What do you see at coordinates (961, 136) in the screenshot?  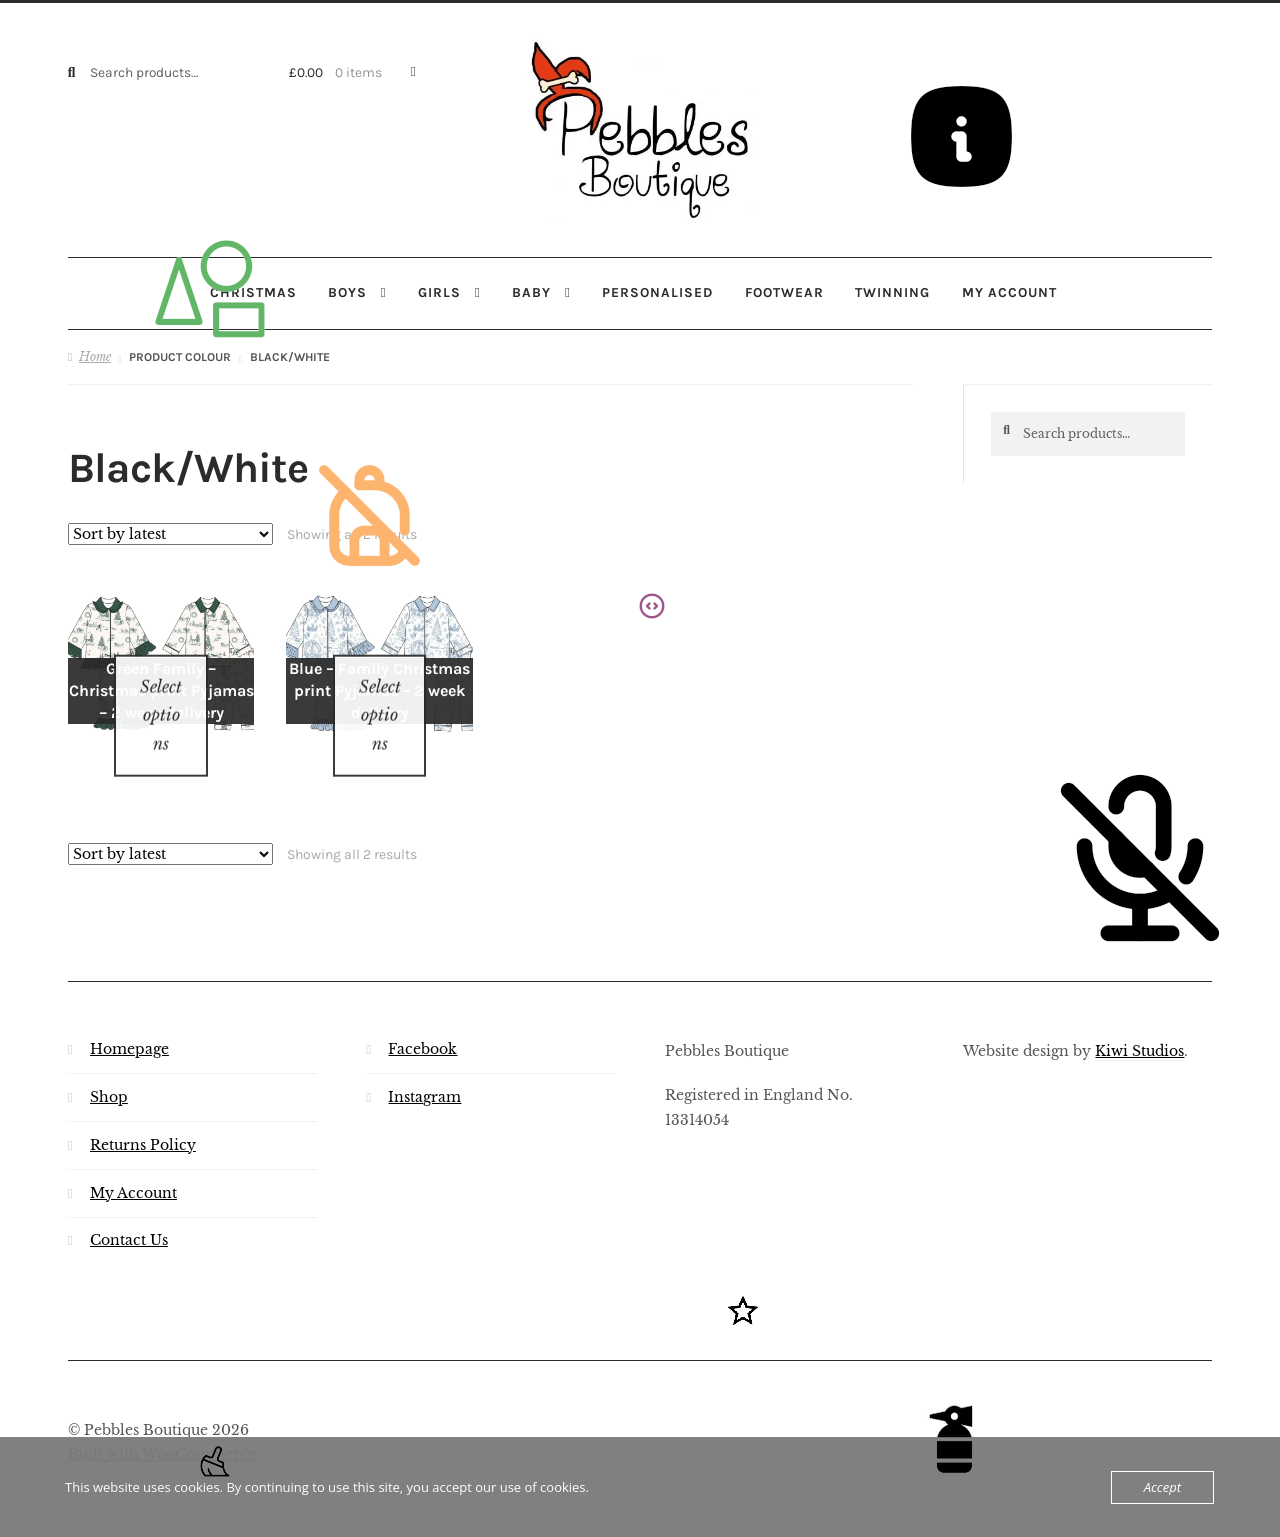 I see `view more information or details` at bounding box center [961, 136].